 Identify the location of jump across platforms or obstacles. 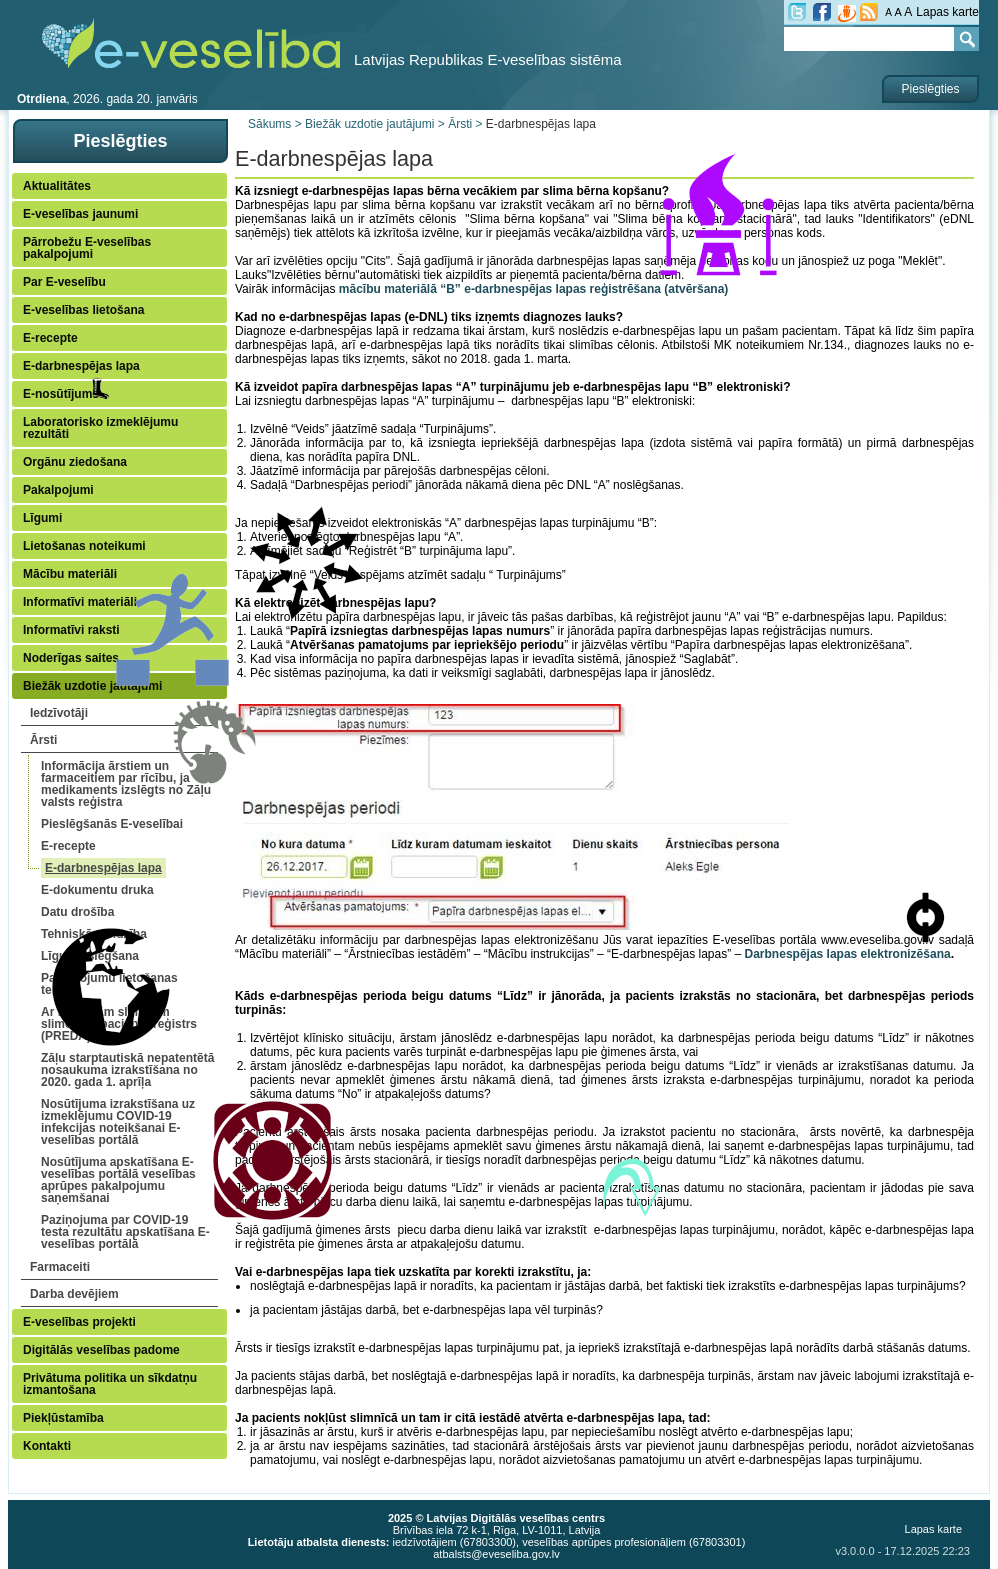
(172, 629).